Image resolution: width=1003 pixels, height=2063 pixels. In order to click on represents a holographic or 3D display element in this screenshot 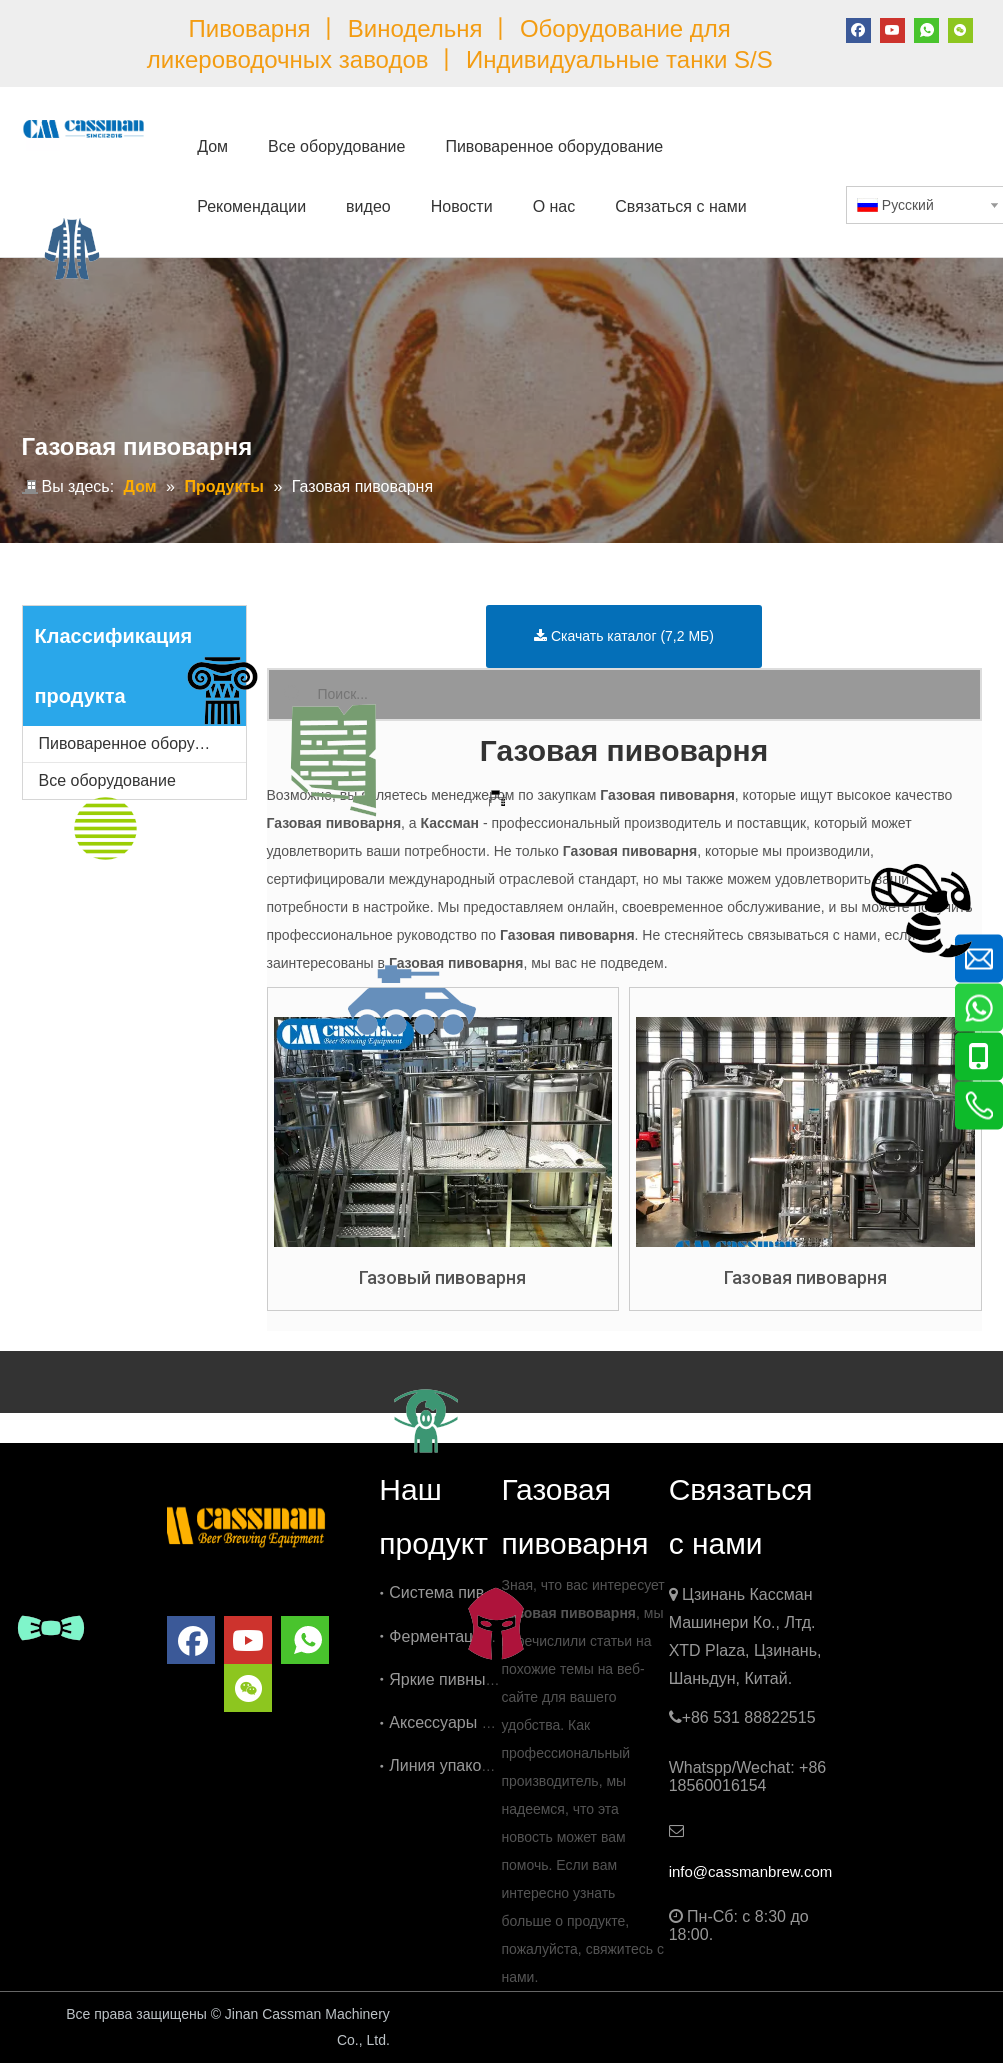, I will do `click(105, 828)`.